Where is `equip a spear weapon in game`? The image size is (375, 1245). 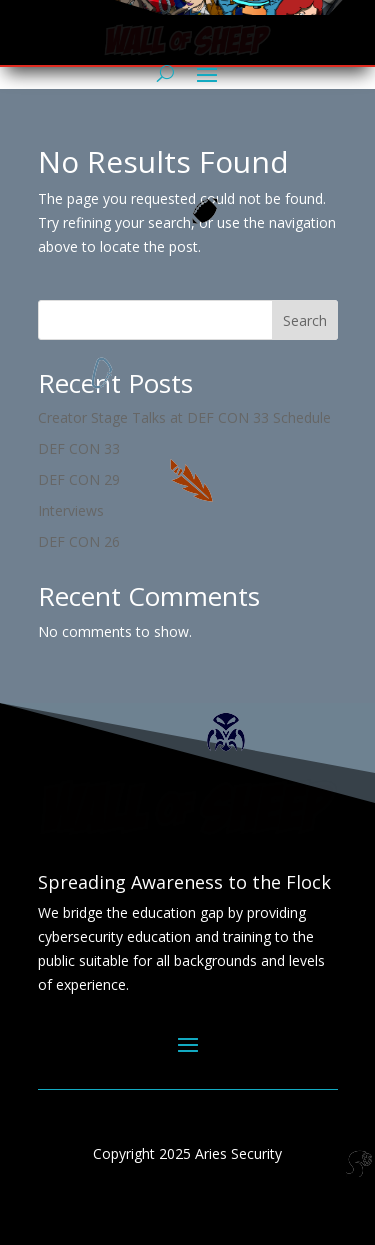
equip a spear weapon in game is located at coordinates (191, 480).